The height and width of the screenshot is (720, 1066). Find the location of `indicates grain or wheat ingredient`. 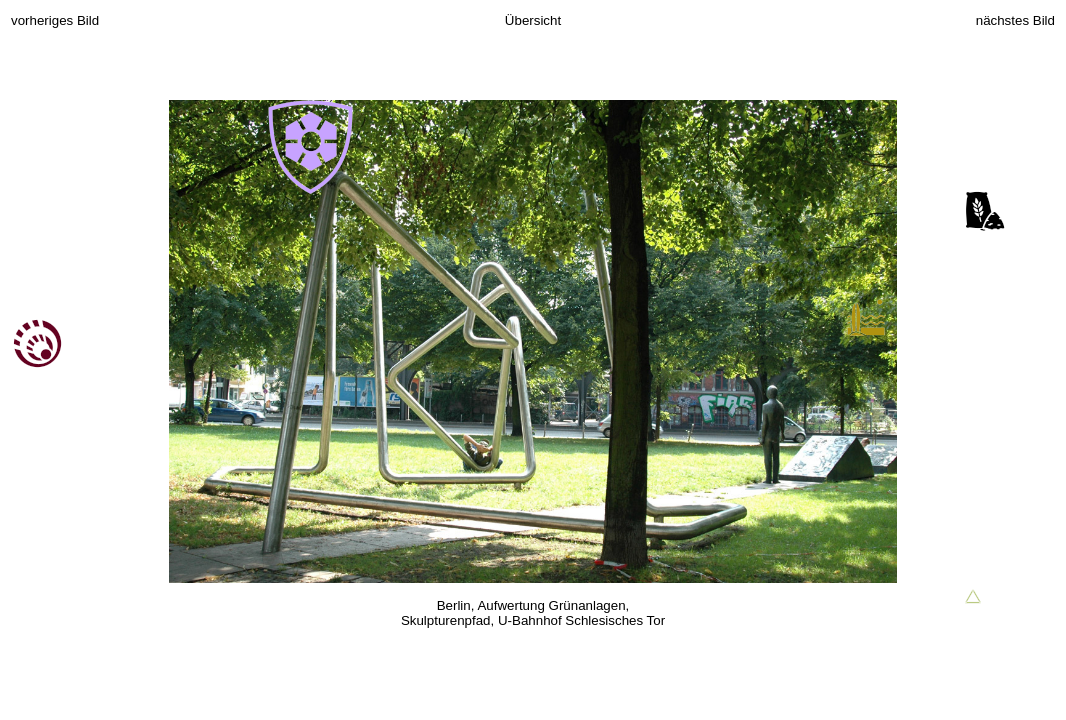

indicates grain or wheat ingredient is located at coordinates (985, 211).